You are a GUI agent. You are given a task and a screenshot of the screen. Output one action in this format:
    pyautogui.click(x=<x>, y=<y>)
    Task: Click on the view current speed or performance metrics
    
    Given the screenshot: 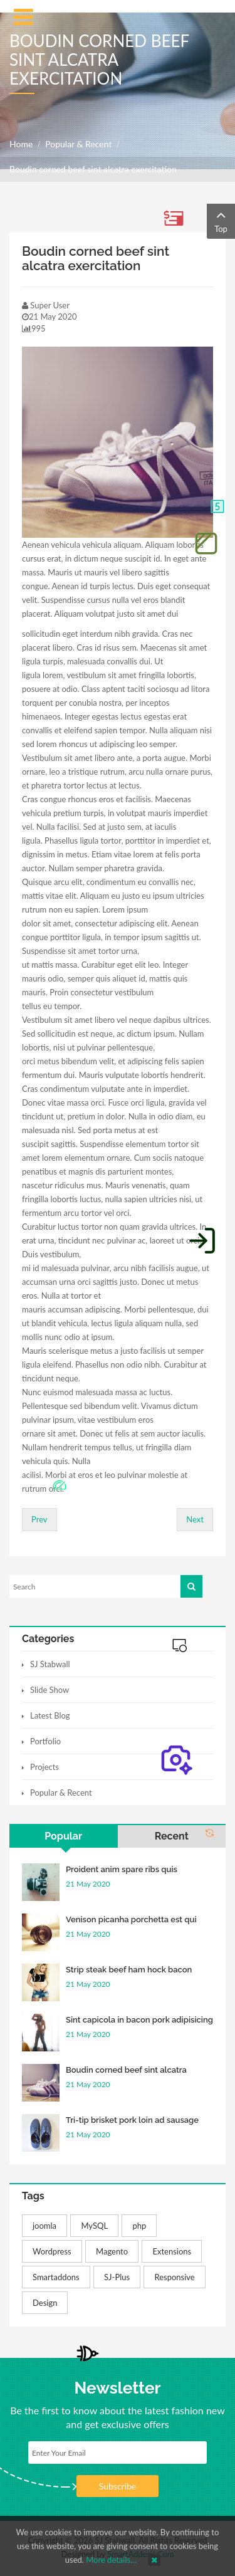 What is the action you would take?
    pyautogui.click(x=60, y=1485)
    